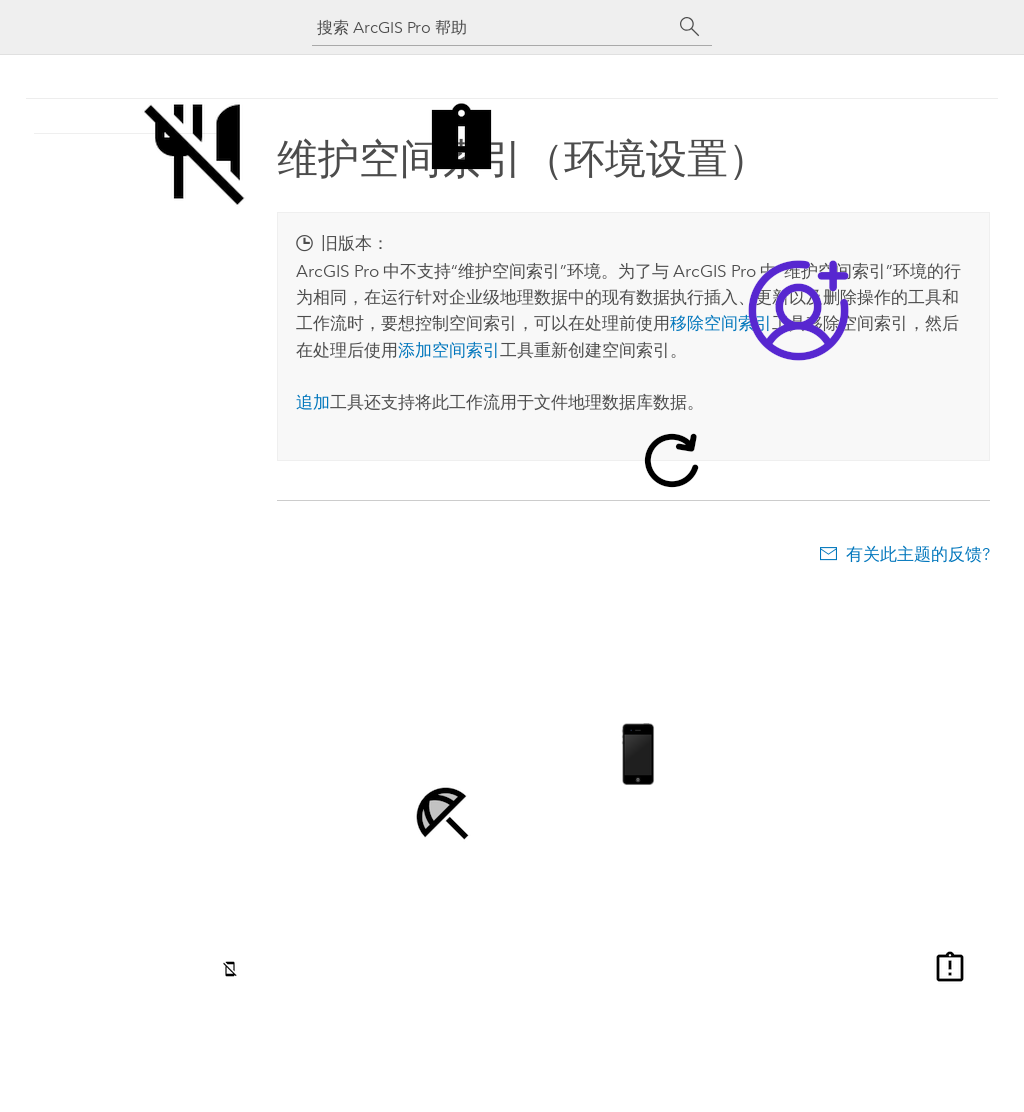 This screenshot has width=1024, height=1112. What do you see at coordinates (442, 813) in the screenshot?
I see `access beach or vacation-related features` at bounding box center [442, 813].